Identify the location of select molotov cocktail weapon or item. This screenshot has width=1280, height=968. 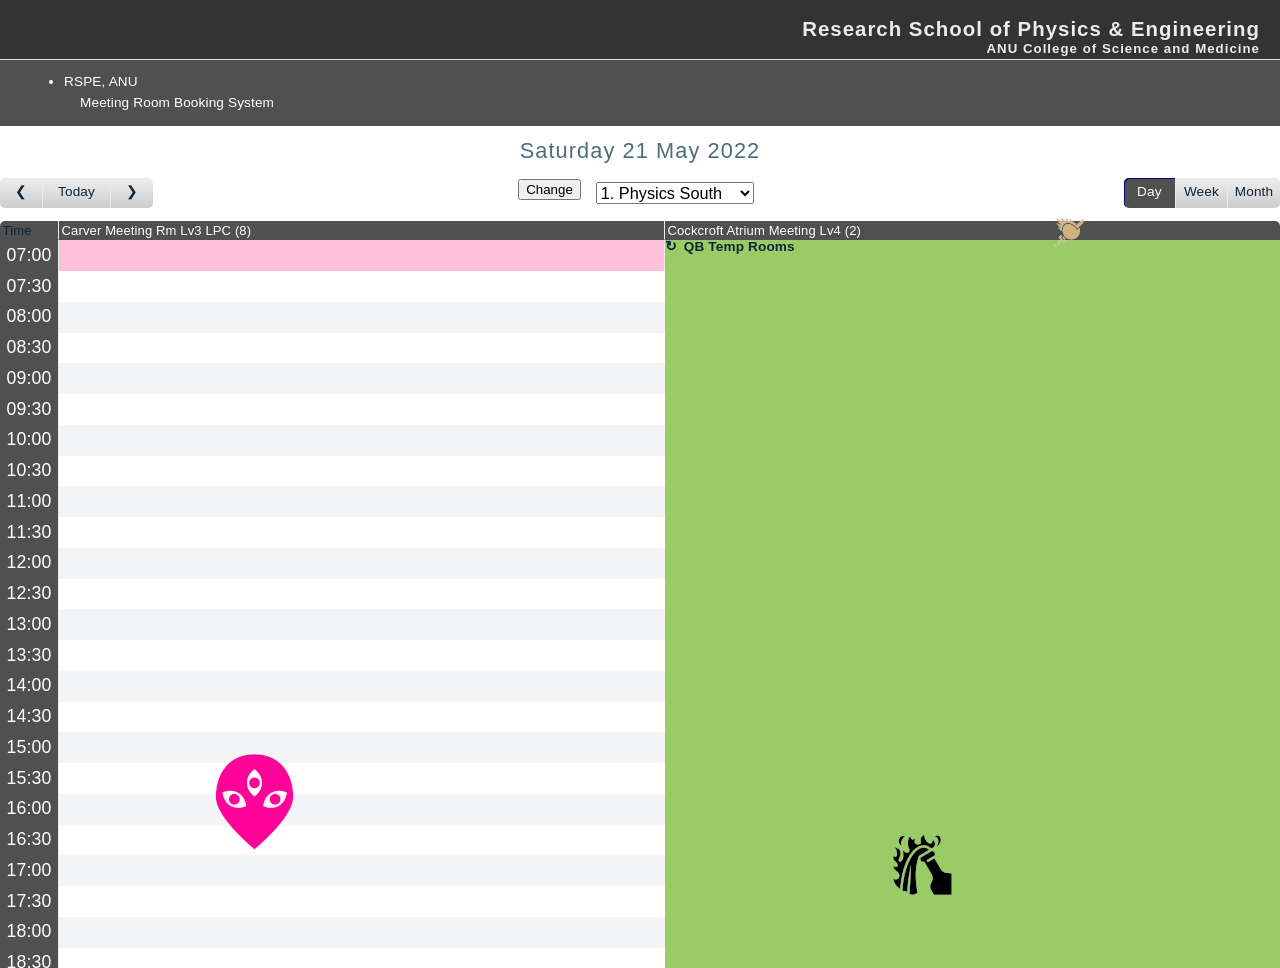
(922, 865).